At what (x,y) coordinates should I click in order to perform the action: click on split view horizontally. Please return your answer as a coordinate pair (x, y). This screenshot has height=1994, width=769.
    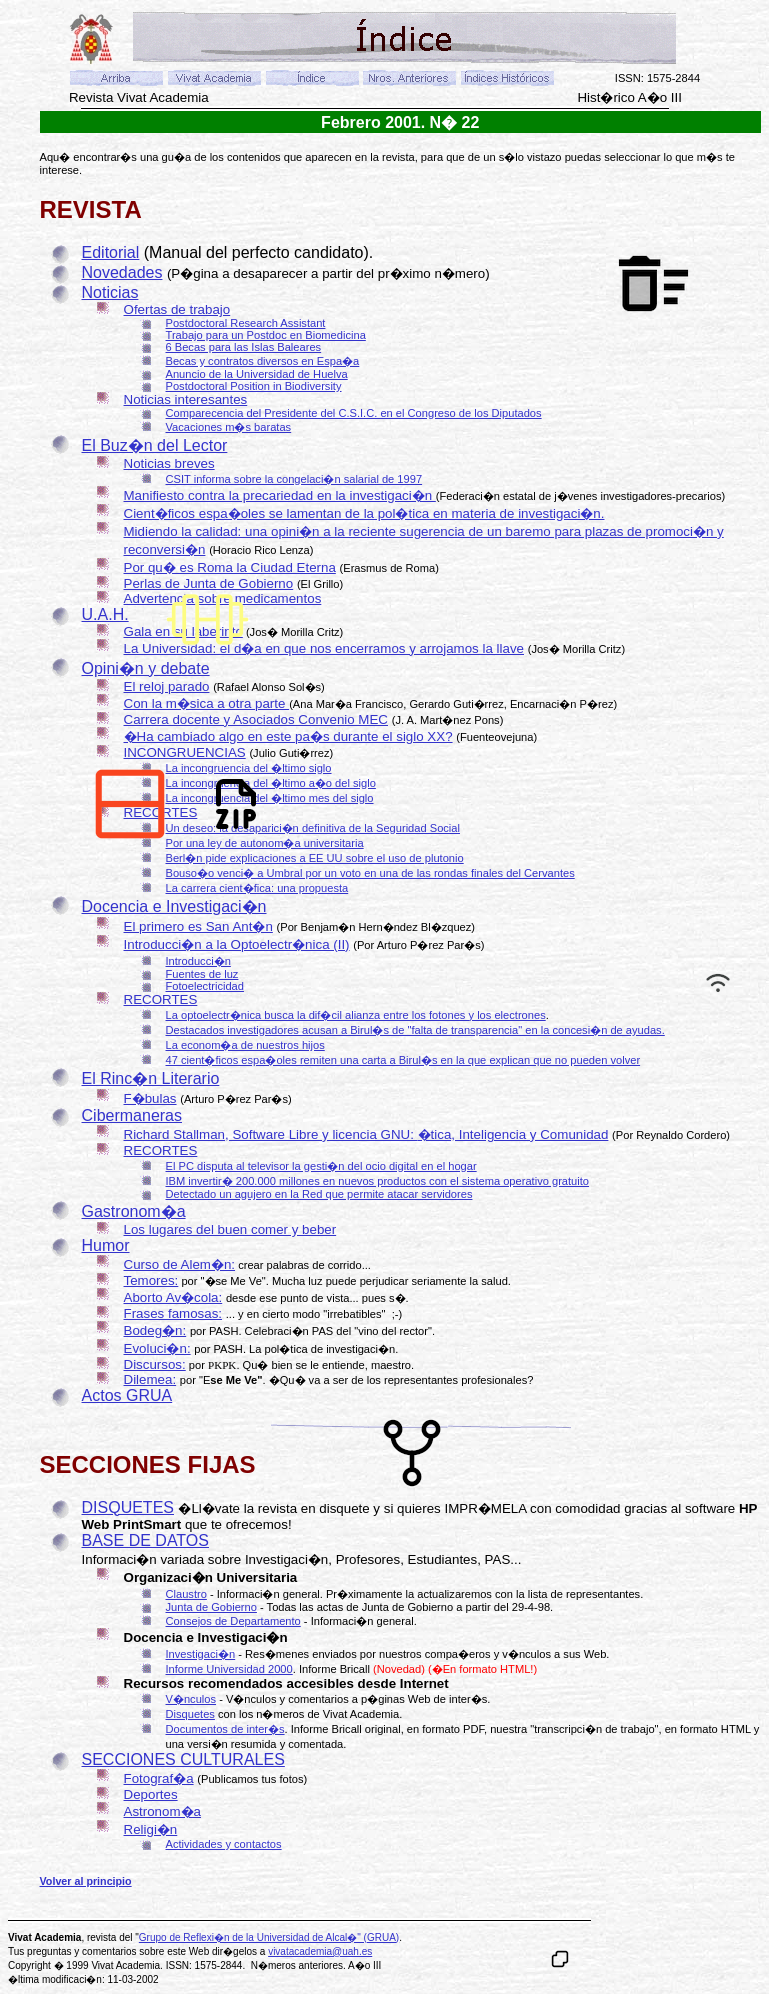
    Looking at the image, I should click on (130, 804).